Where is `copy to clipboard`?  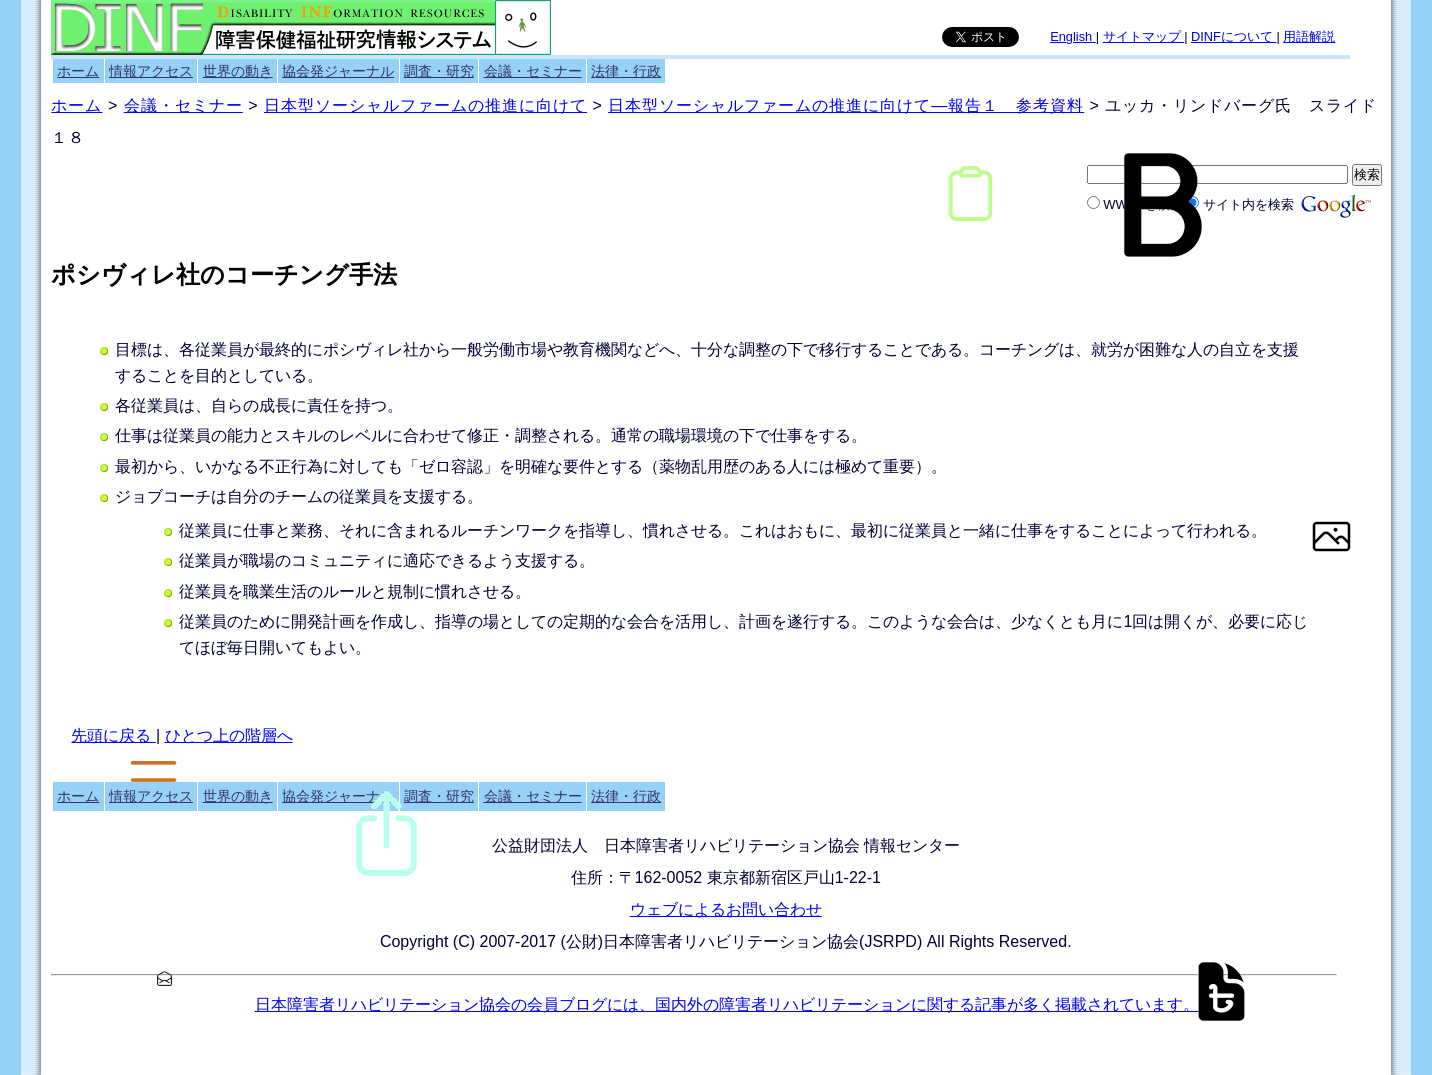 copy to clipboard is located at coordinates (970, 193).